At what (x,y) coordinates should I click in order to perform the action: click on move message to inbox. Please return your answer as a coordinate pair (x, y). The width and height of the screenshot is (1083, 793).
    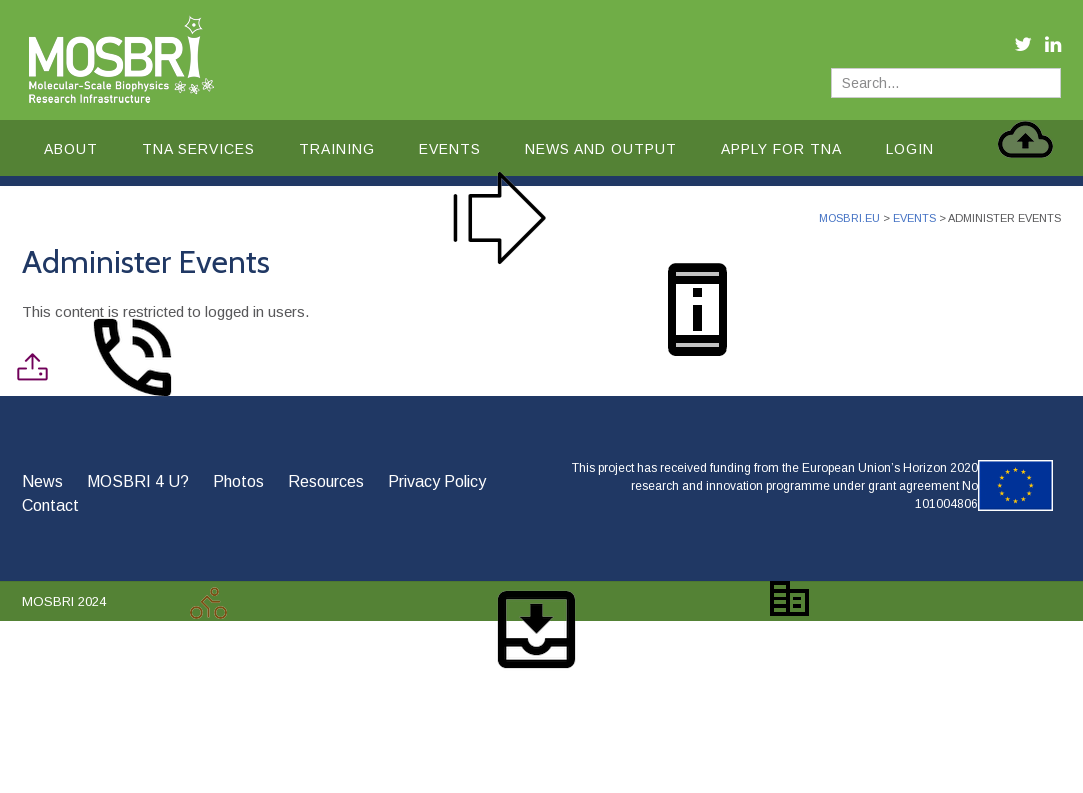
    Looking at the image, I should click on (536, 629).